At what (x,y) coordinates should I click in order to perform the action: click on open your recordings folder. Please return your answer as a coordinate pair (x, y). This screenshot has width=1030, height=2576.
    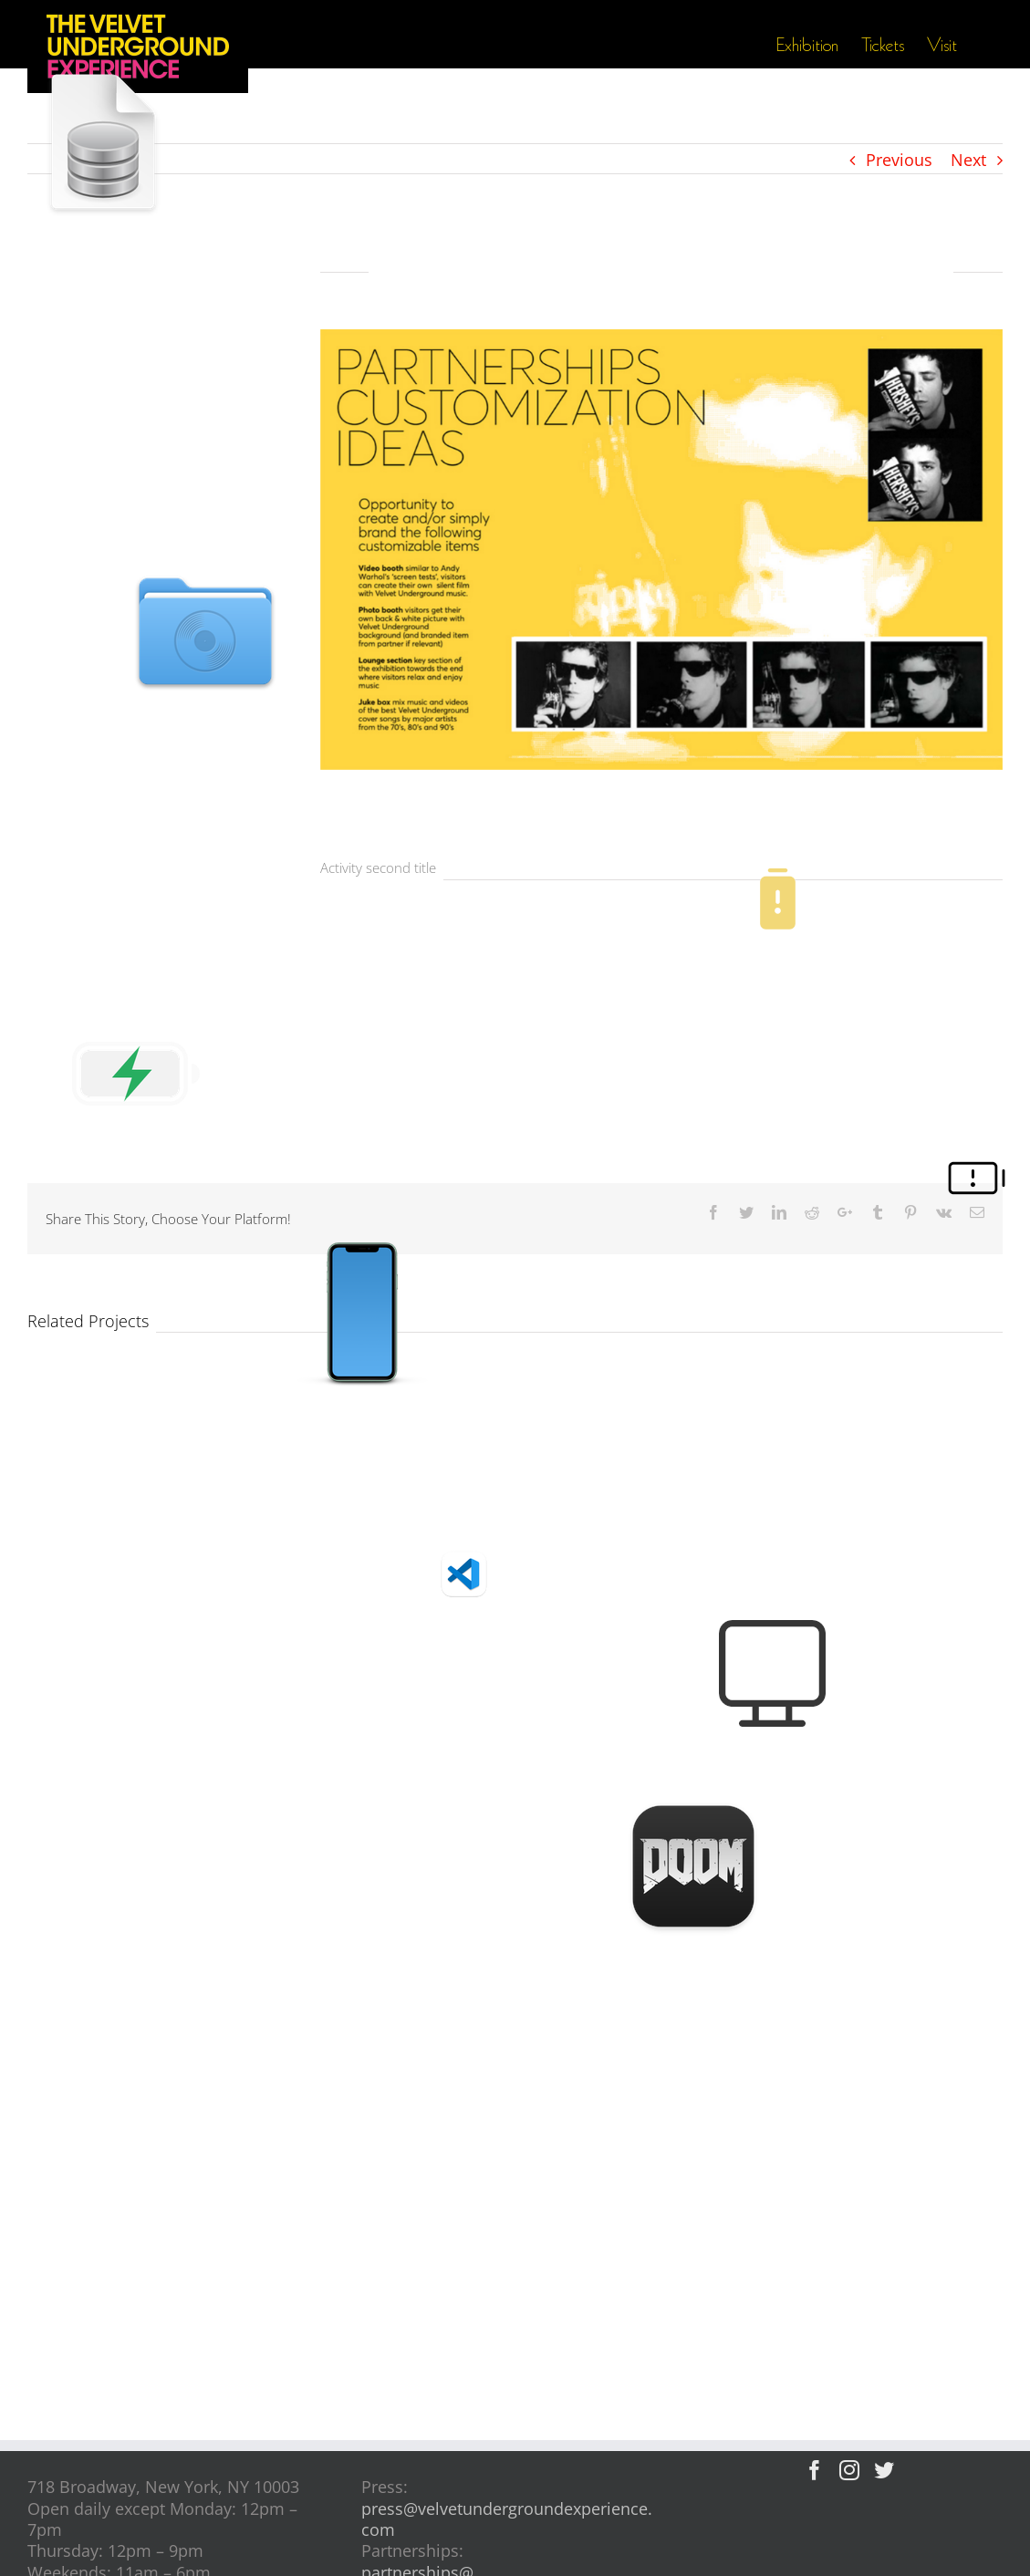
    Looking at the image, I should click on (205, 631).